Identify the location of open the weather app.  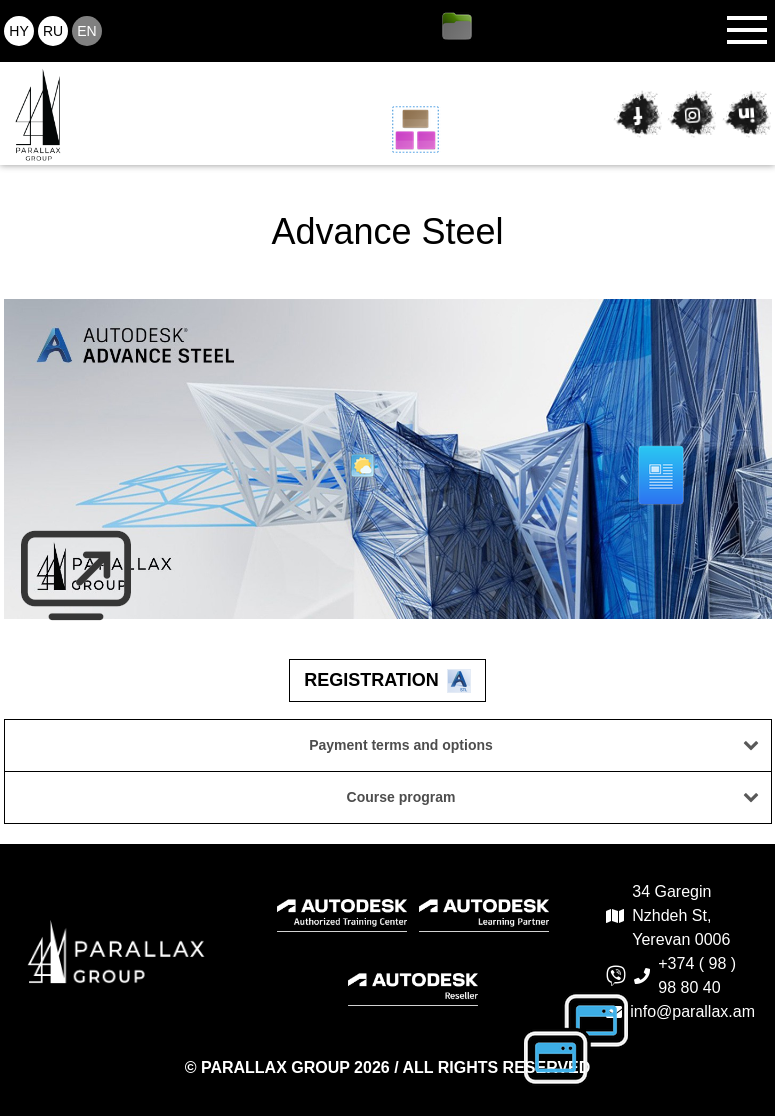
(362, 465).